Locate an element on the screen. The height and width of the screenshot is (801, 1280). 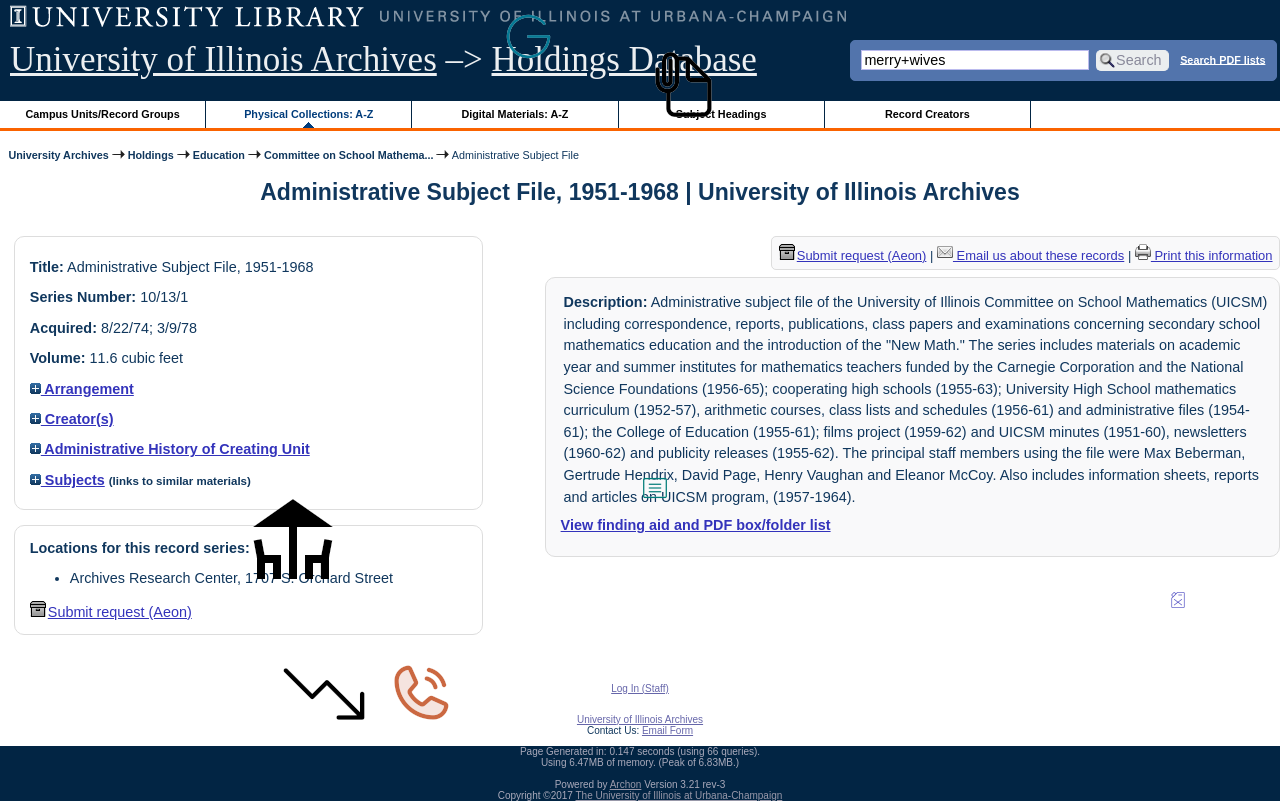
attach a document or file is located at coordinates (683, 84).